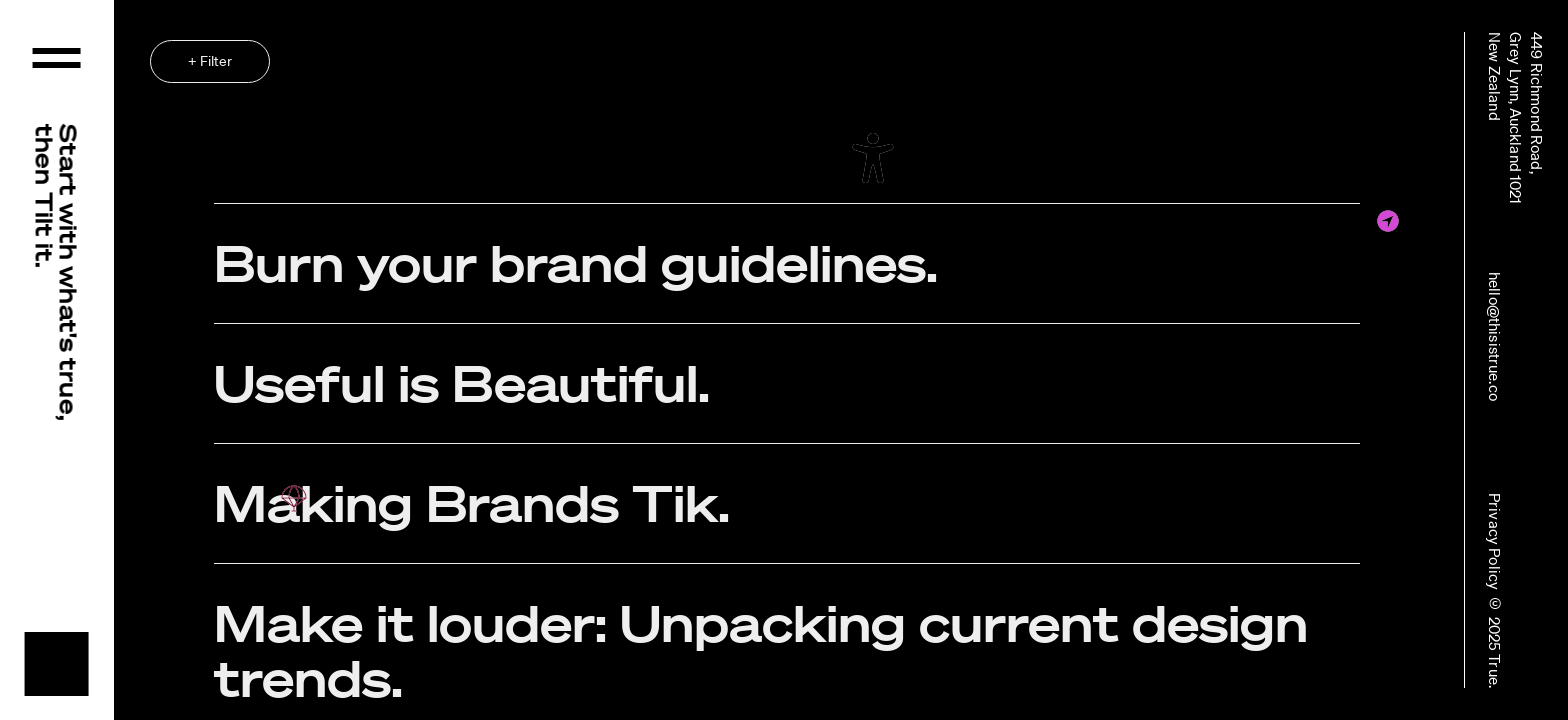 Image resolution: width=1568 pixels, height=720 pixels. Describe the element at coordinates (873, 158) in the screenshot. I see `access accessibility settings` at that location.